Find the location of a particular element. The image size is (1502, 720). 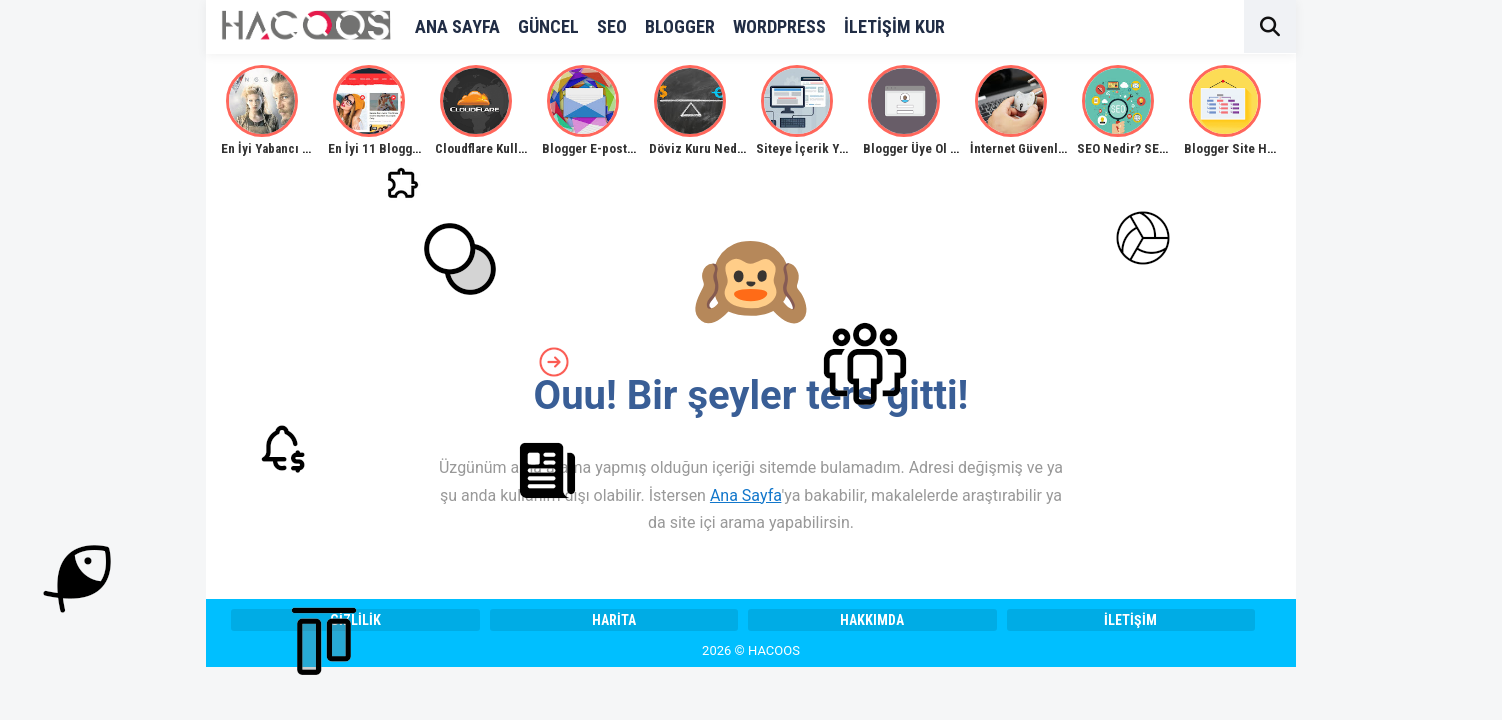

volleyball sport category or activity is located at coordinates (1143, 238).